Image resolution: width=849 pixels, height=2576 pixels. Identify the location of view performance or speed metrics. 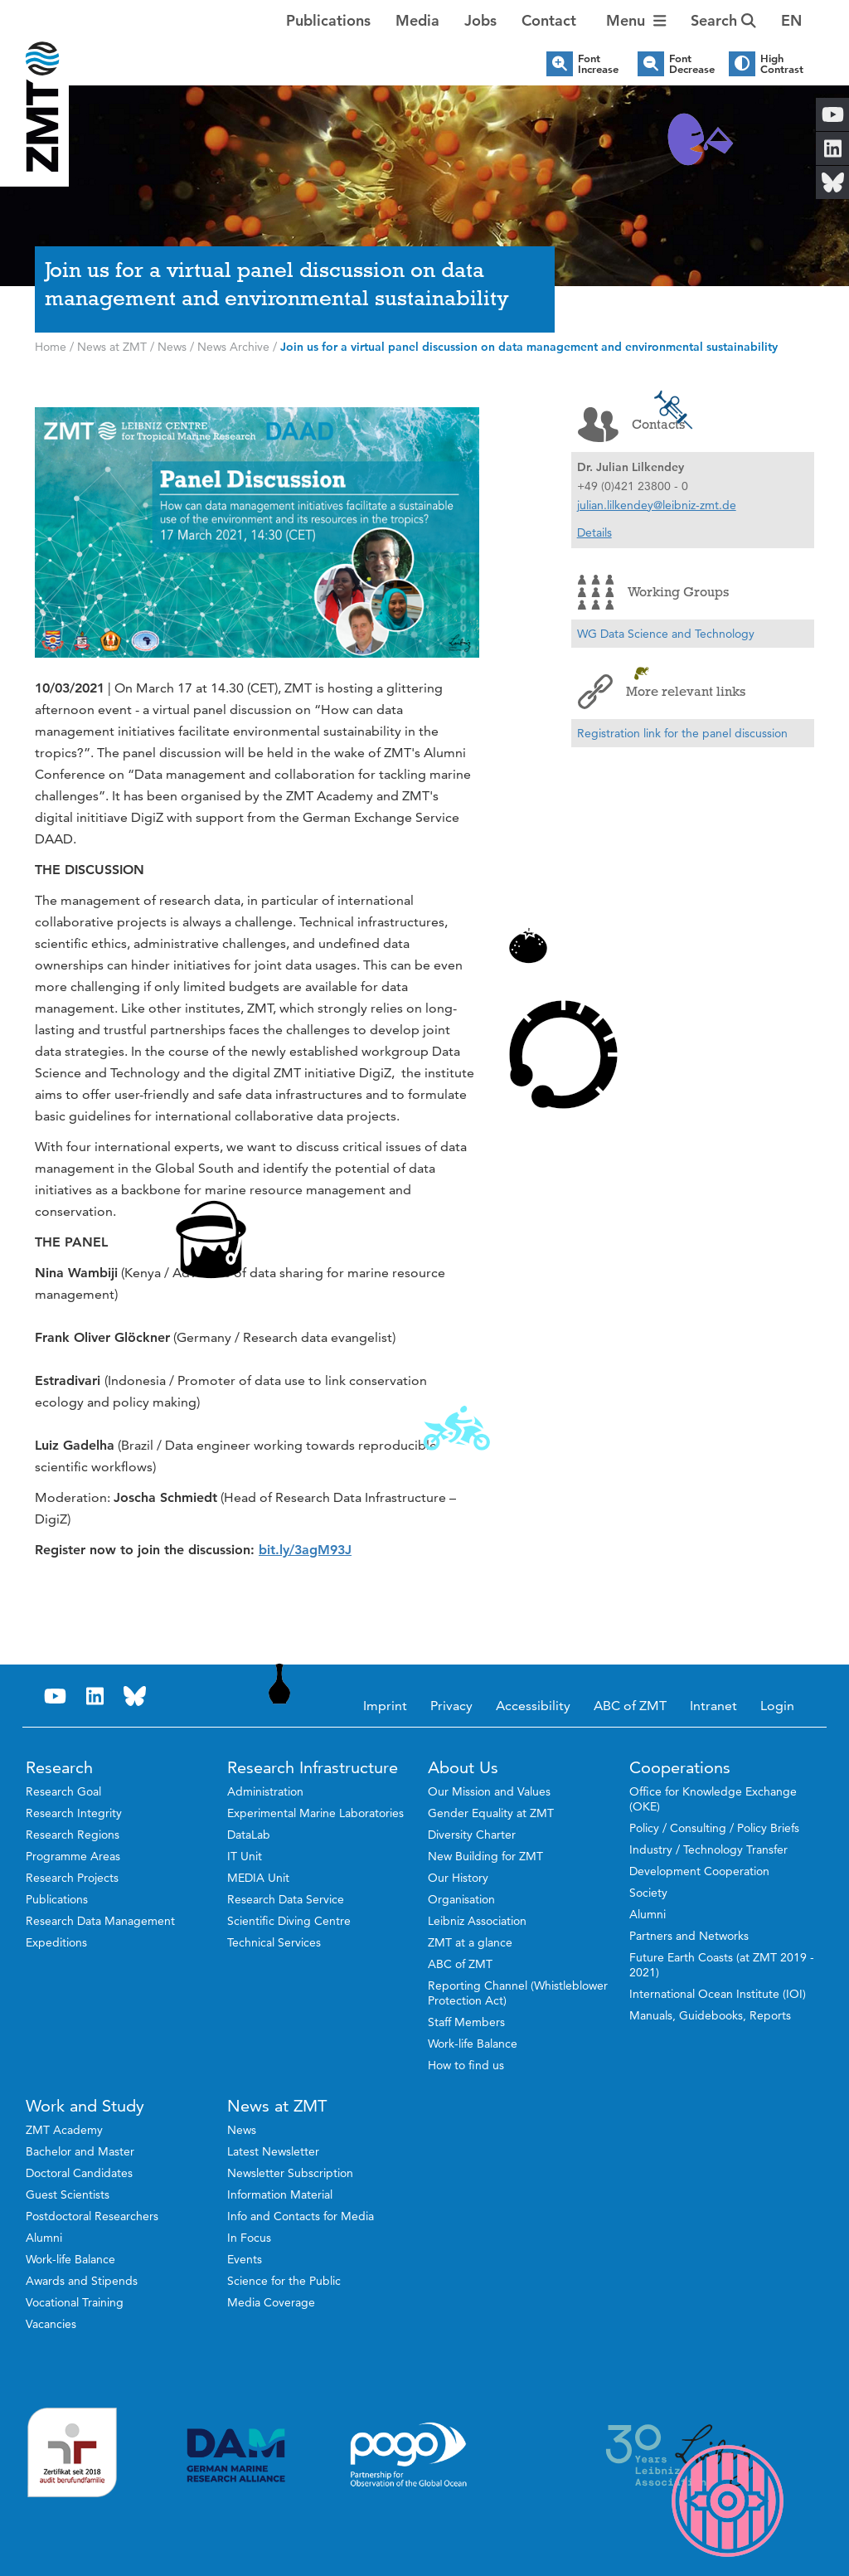
(563, 1054).